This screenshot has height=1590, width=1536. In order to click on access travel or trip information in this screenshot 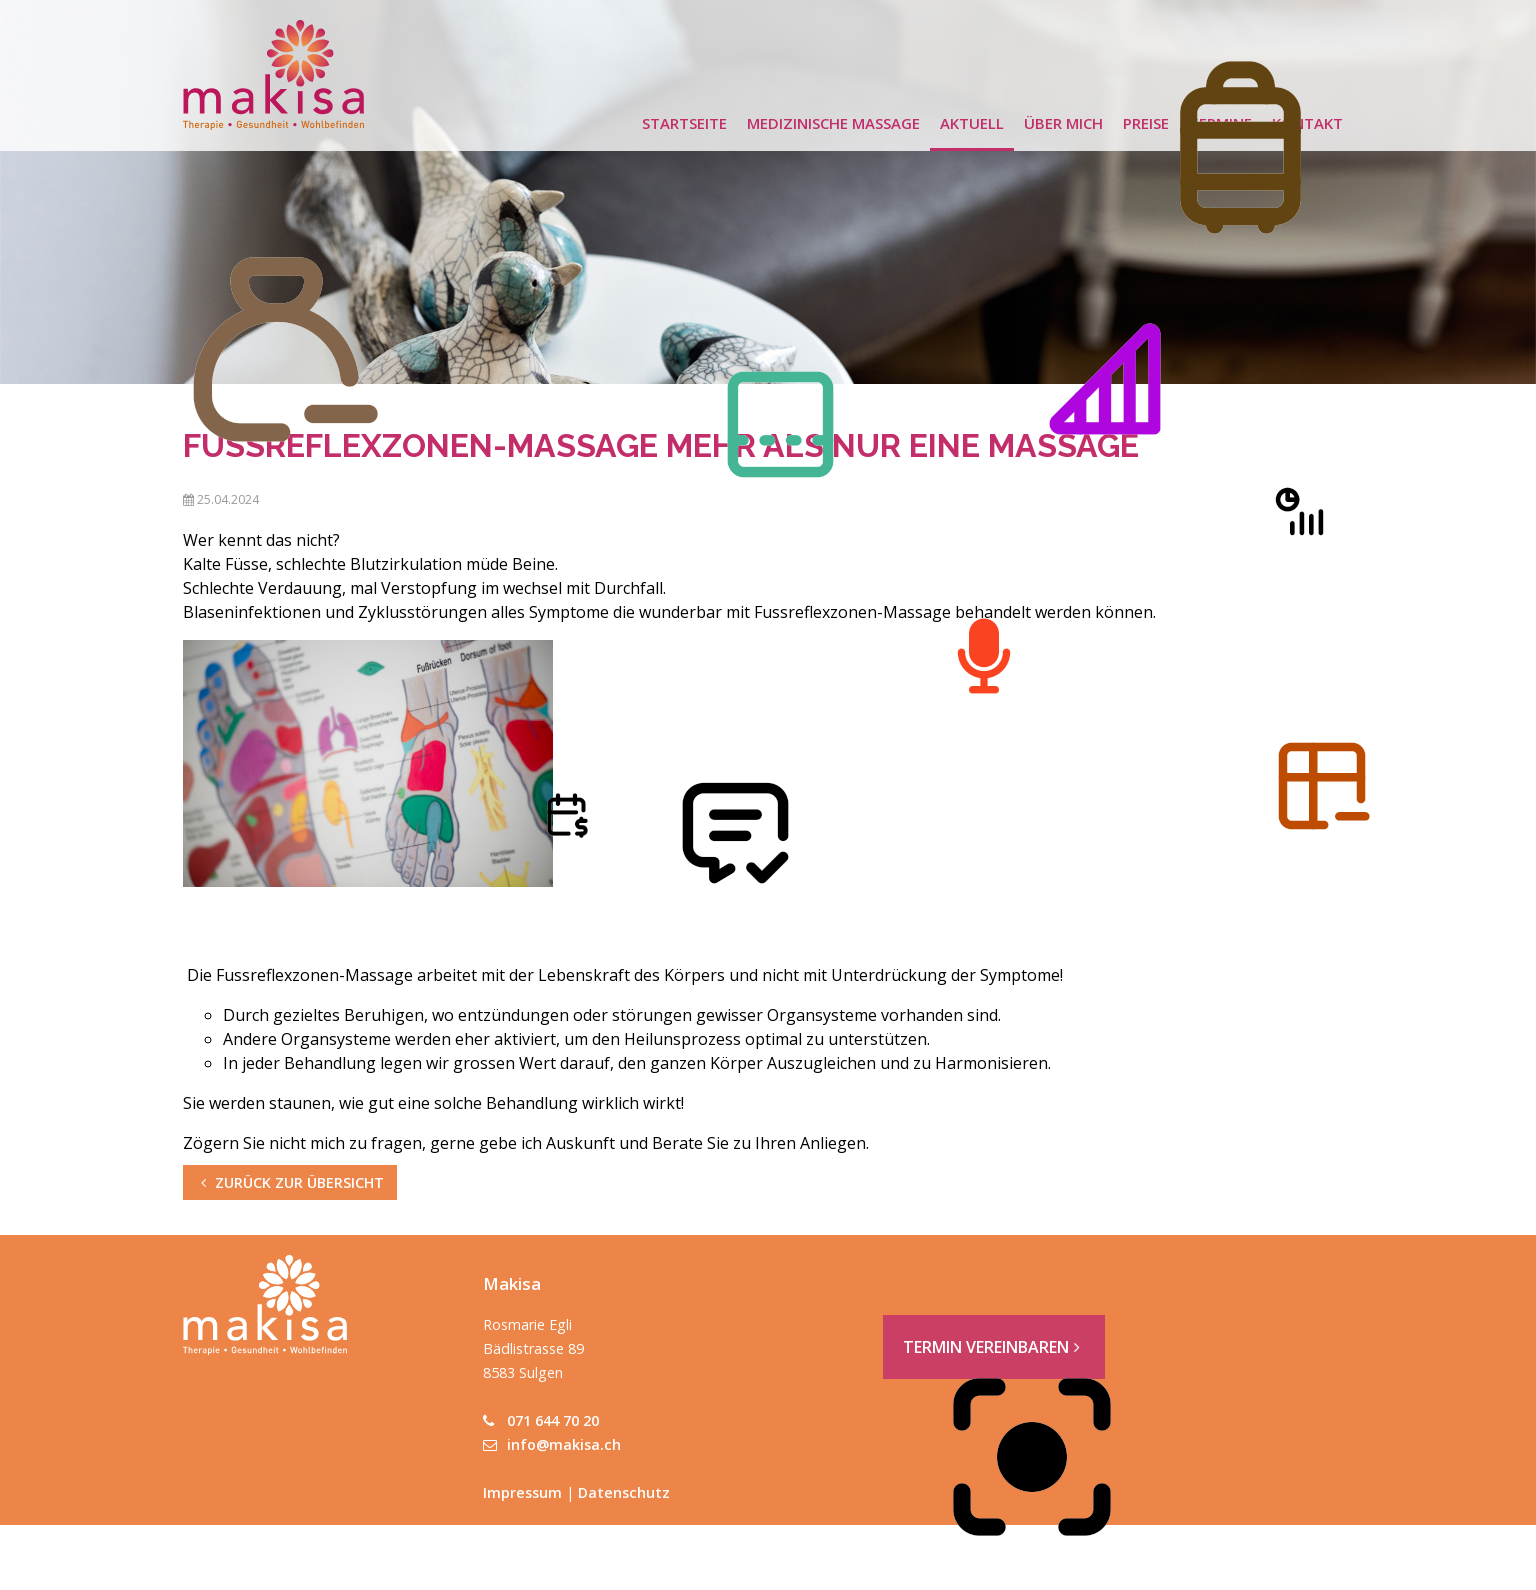, I will do `click(1240, 147)`.